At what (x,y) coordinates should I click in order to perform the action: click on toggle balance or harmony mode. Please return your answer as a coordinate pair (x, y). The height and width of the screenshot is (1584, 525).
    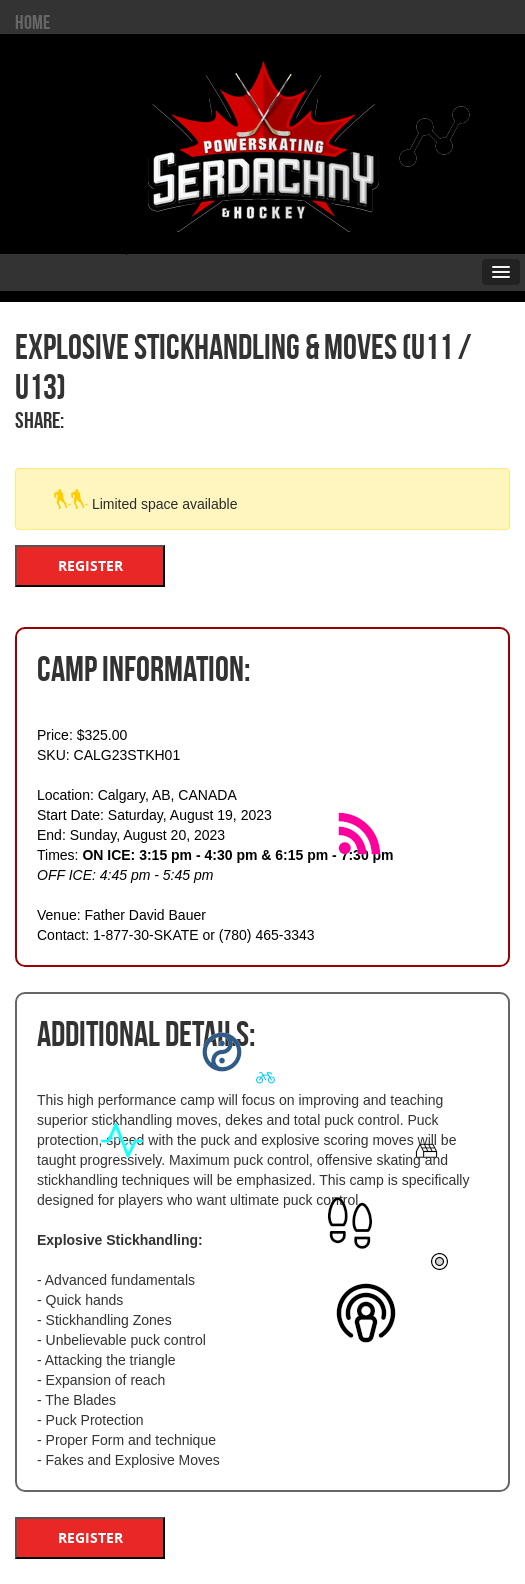
    Looking at the image, I should click on (222, 1052).